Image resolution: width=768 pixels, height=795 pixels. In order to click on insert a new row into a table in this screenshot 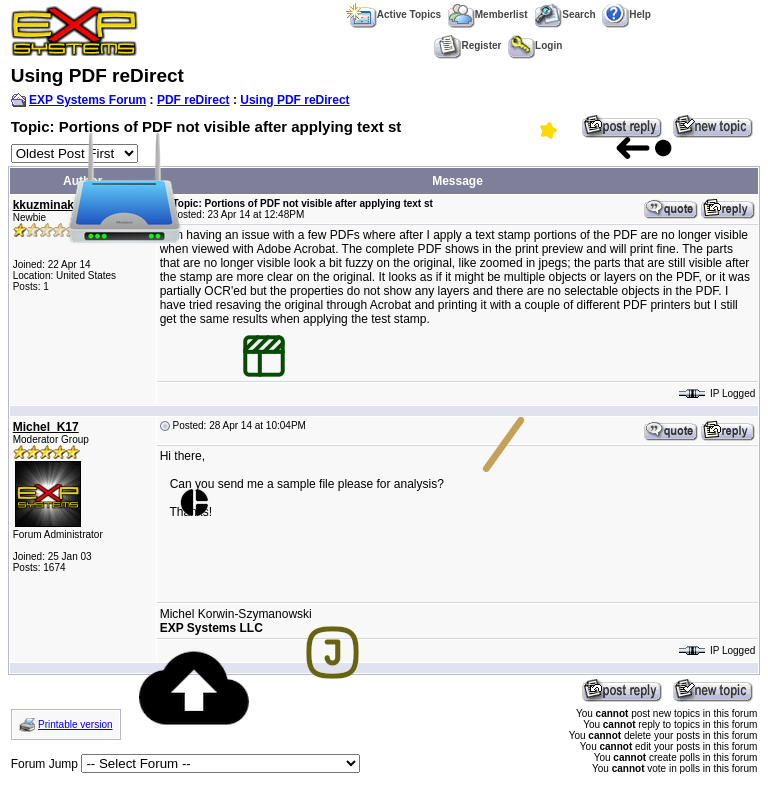, I will do `click(264, 356)`.